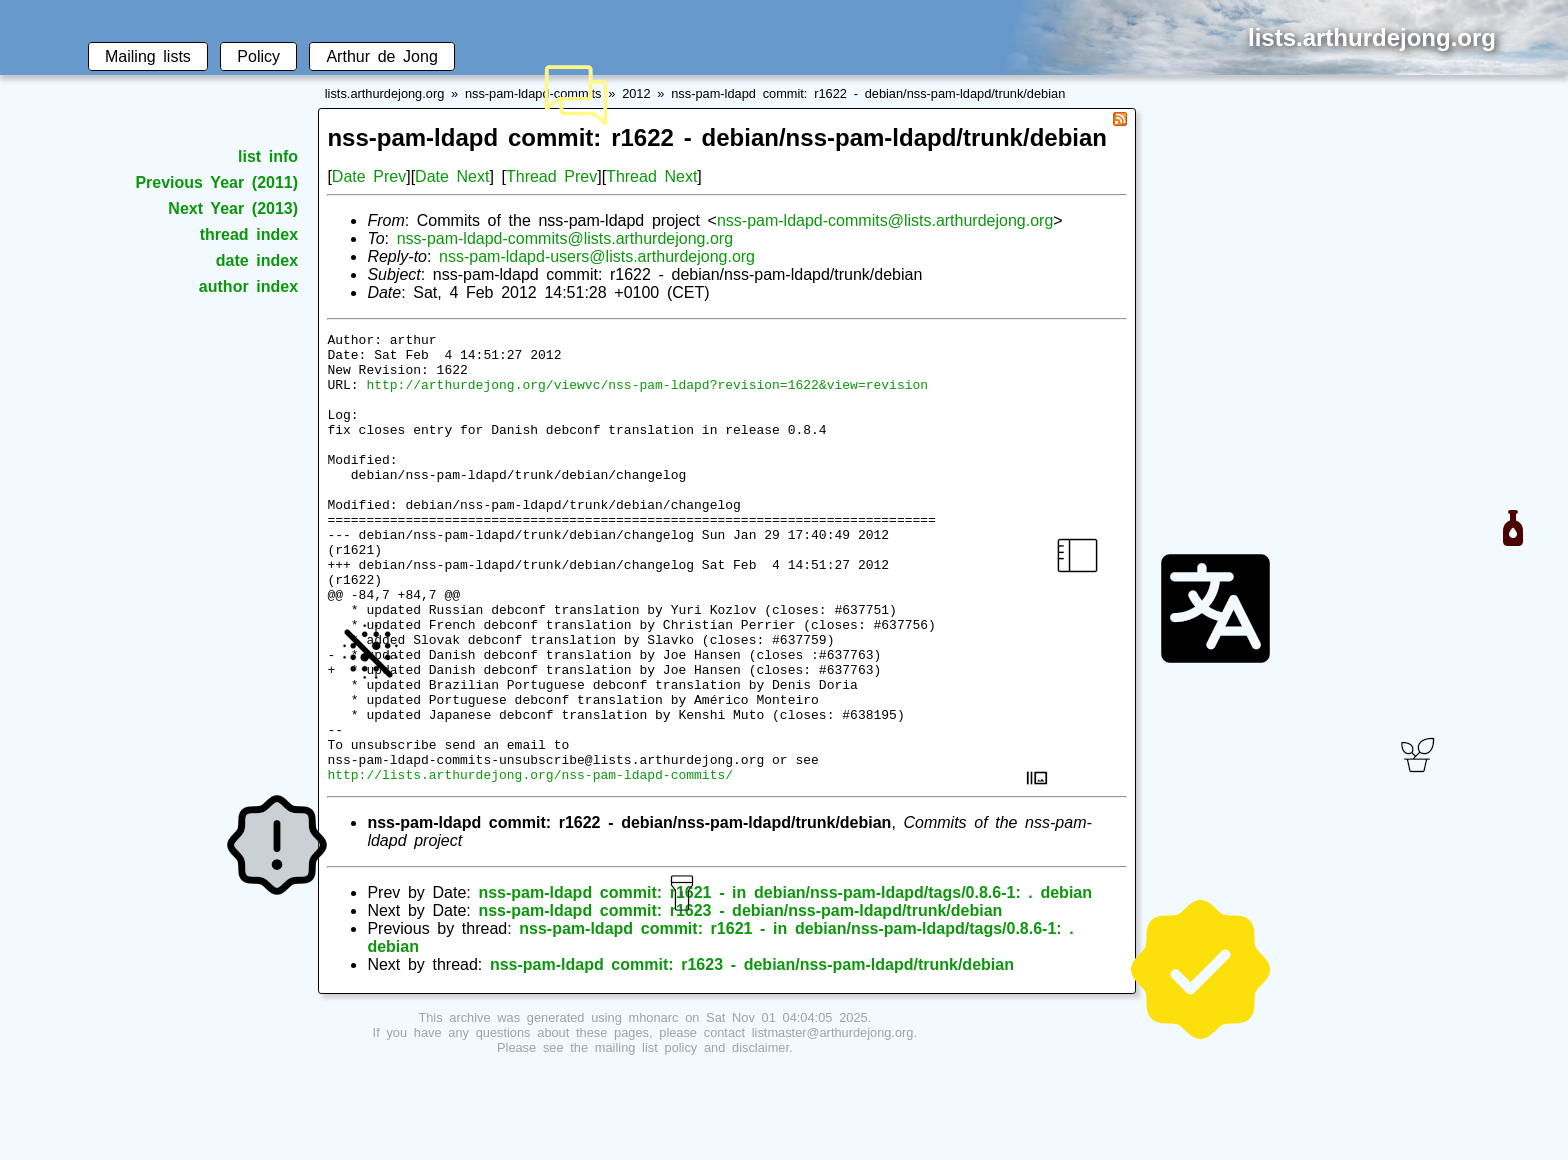 The width and height of the screenshot is (1568, 1160). Describe the element at coordinates (682, 893) in the screenshot. I see `toggle flashlight on or off` at that location.